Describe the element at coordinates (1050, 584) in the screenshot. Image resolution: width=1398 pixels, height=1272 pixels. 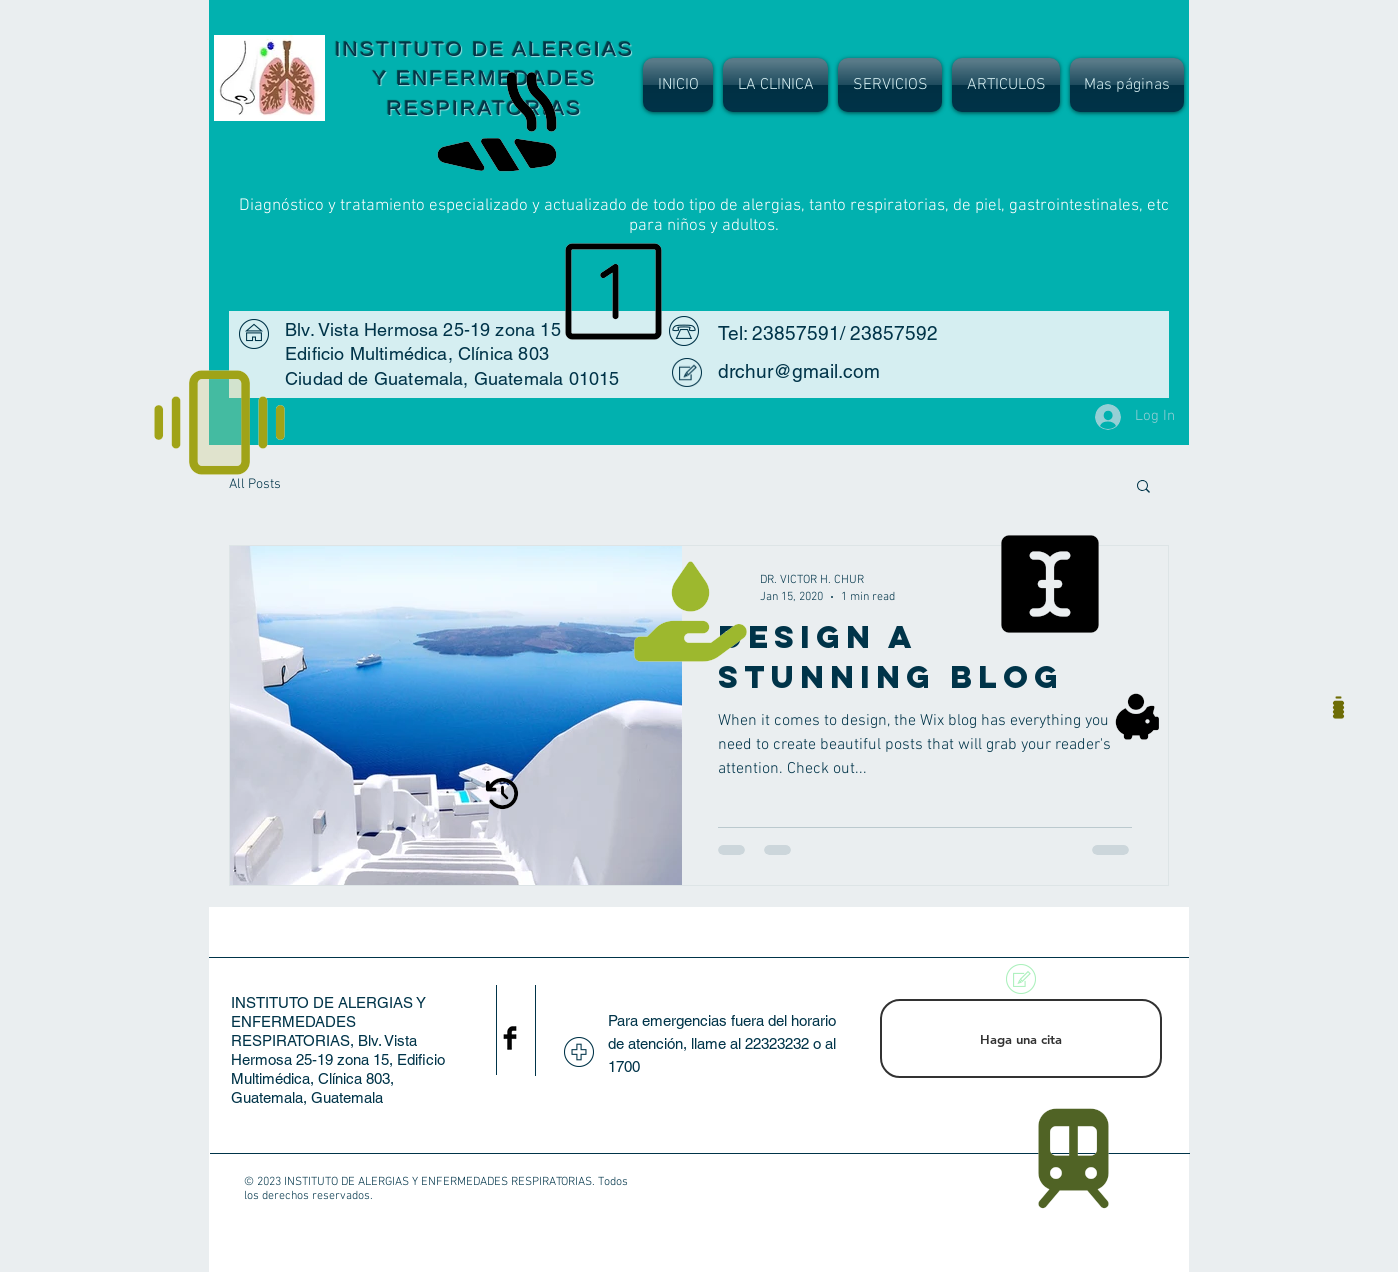
I see `text input field cursor indicator` at that location.